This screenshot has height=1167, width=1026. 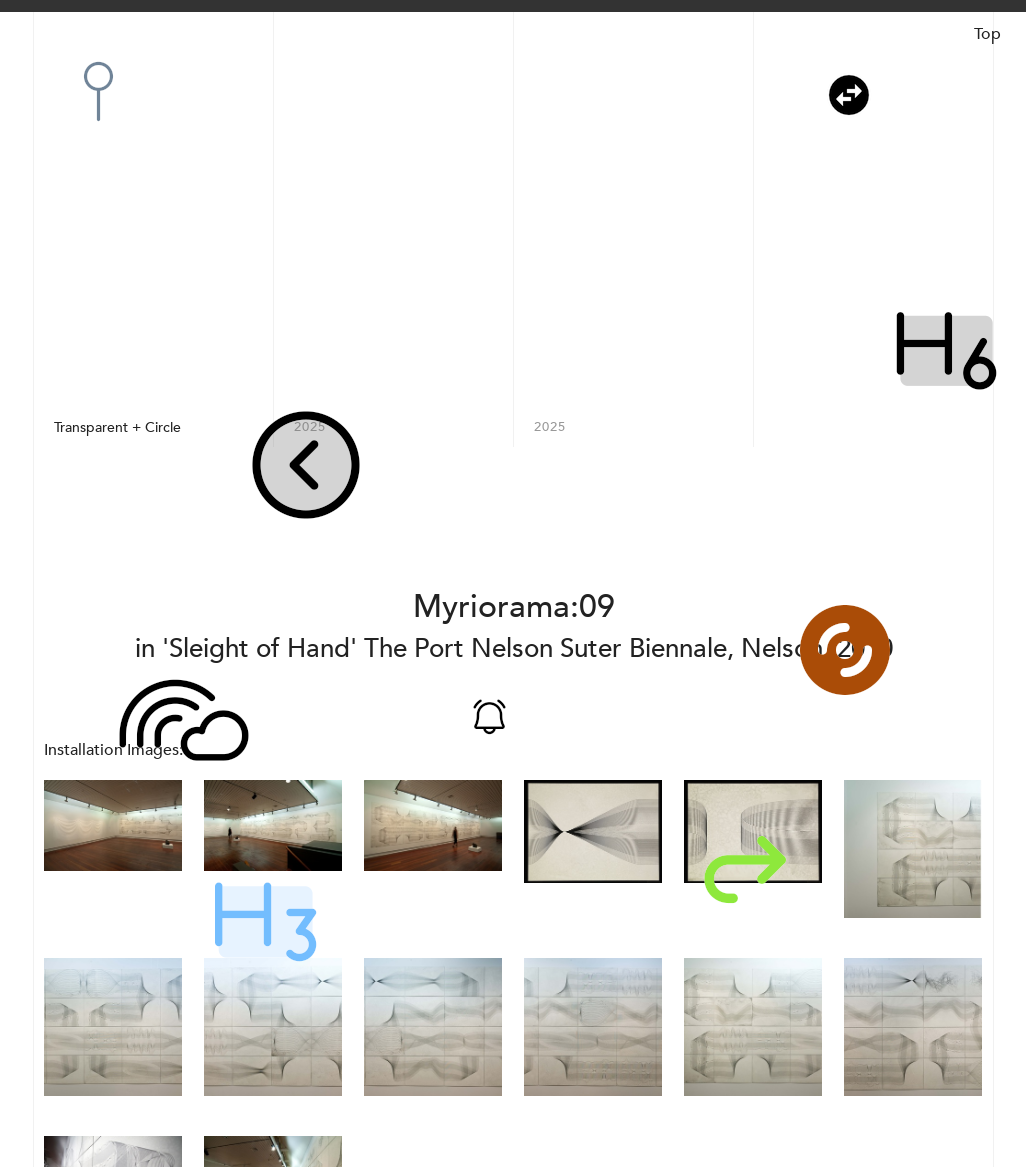 What do you see at coordinates (747, 869) in the screenshot?
I see `forward a message or email` at bounding box center [747, 869].